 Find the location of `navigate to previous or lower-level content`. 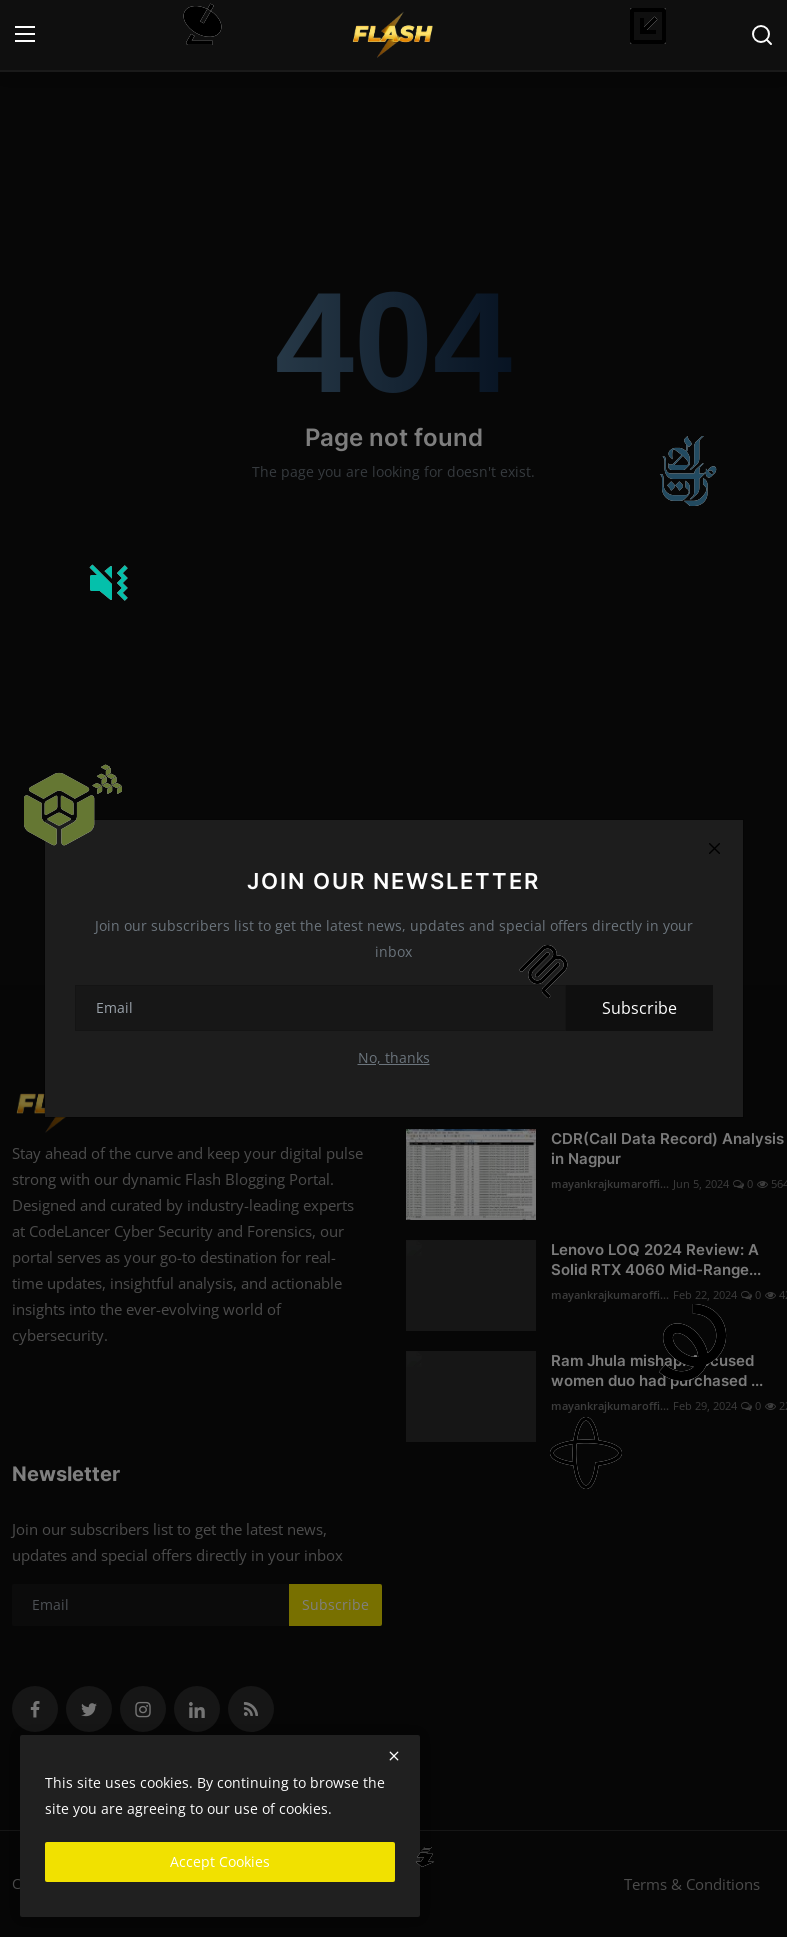

navigate to previous or lower-level content is located at coordinates (648, 26).